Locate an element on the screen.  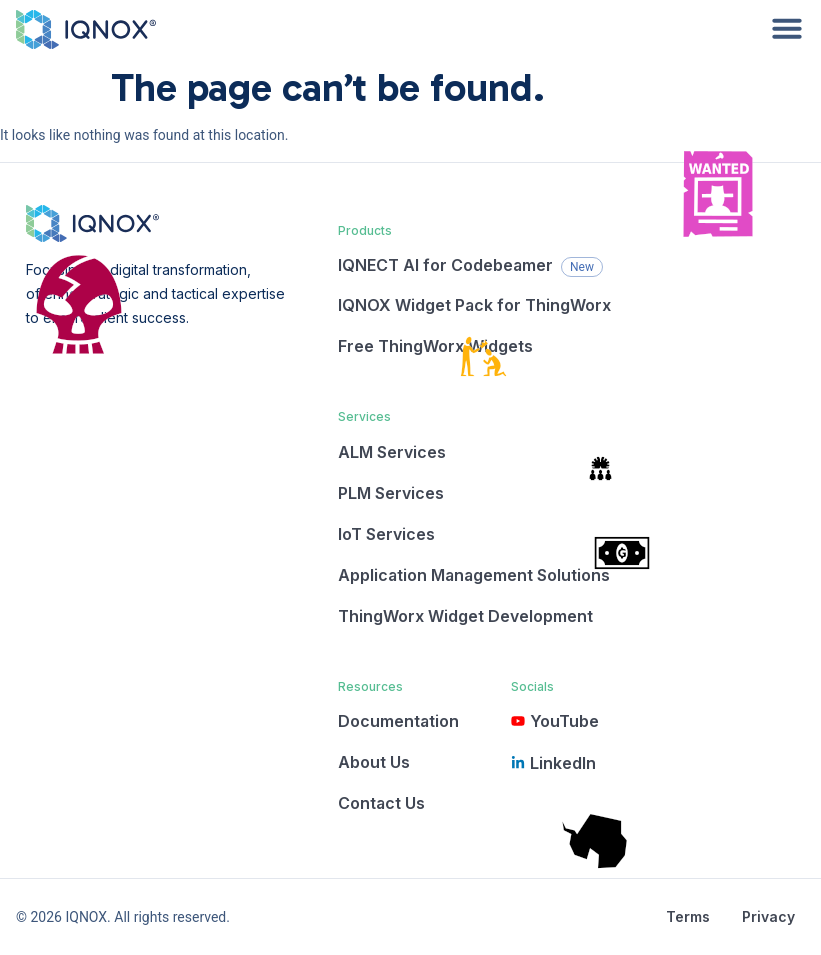
access collaborative brainstorming features is located at coordinates (600, 468).